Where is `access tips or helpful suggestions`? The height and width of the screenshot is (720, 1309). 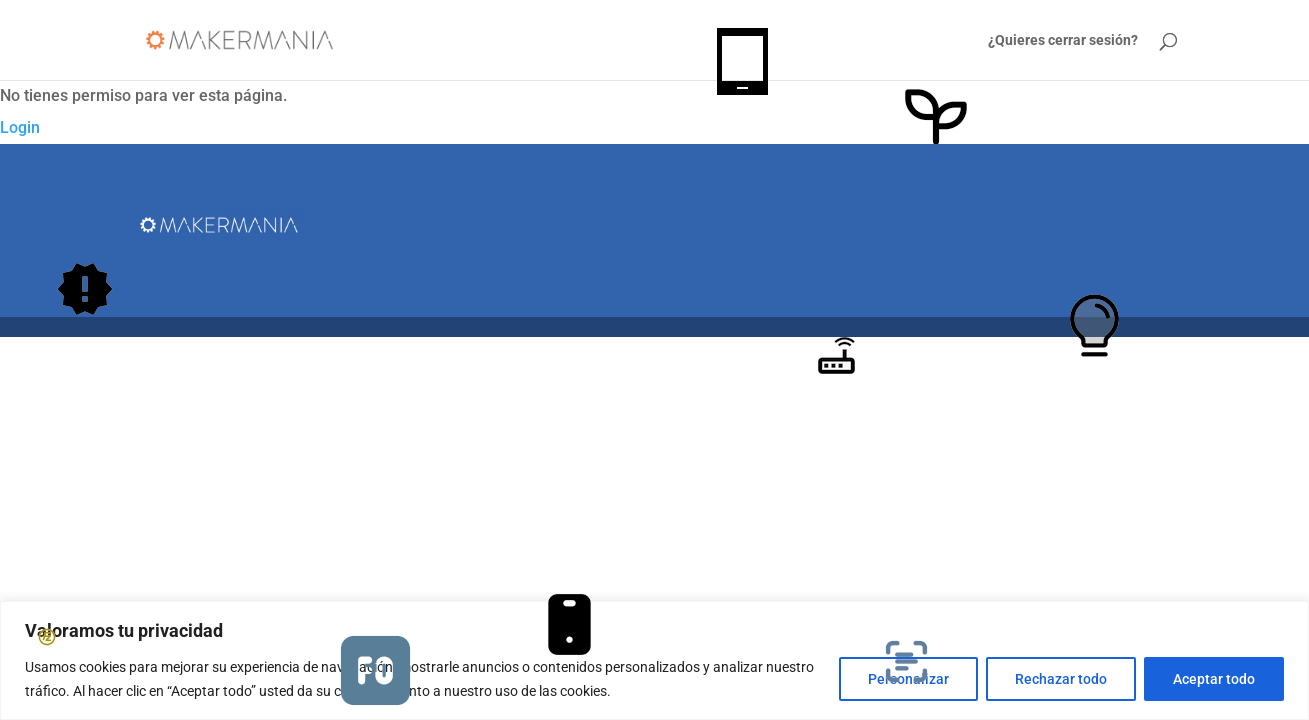
access tips or helpful suggestions is located at coordinates (1094, 325).